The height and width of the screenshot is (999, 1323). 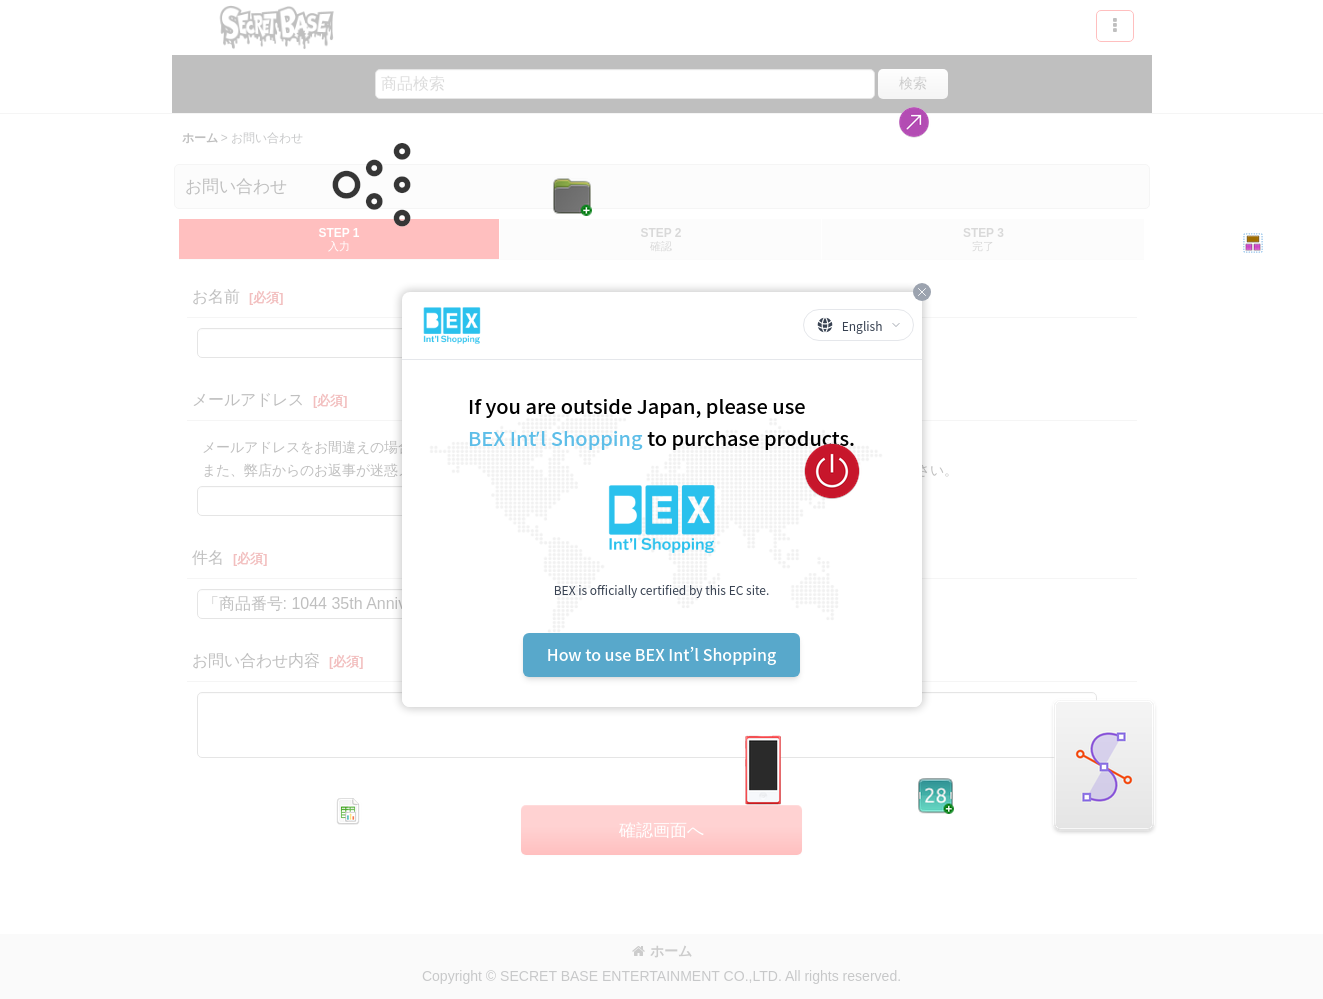 What do you see at coordinates (348, 811) in the screenshot?
I see `open a spreadsheet file` at bounding box center [348, 811].